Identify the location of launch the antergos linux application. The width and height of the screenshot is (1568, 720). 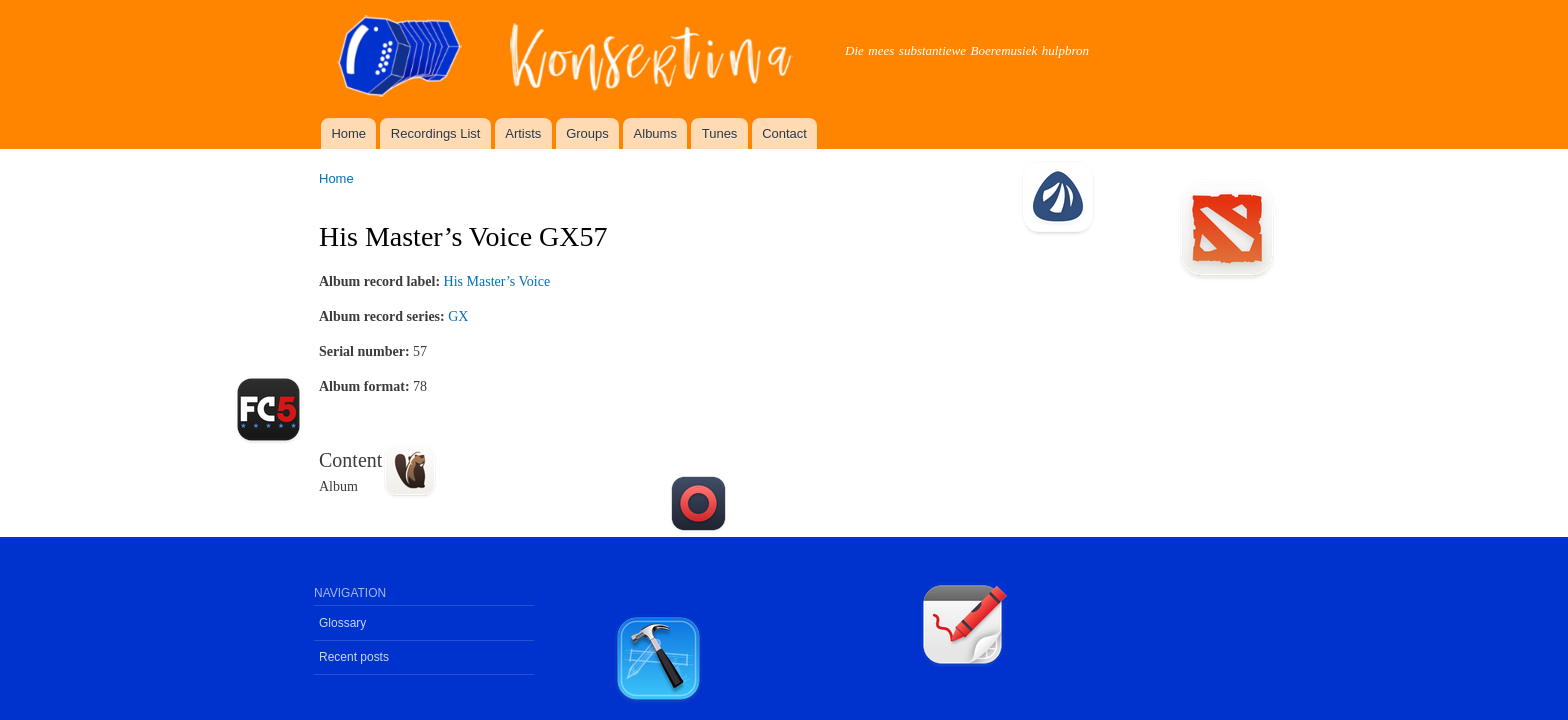
(1058, 197).